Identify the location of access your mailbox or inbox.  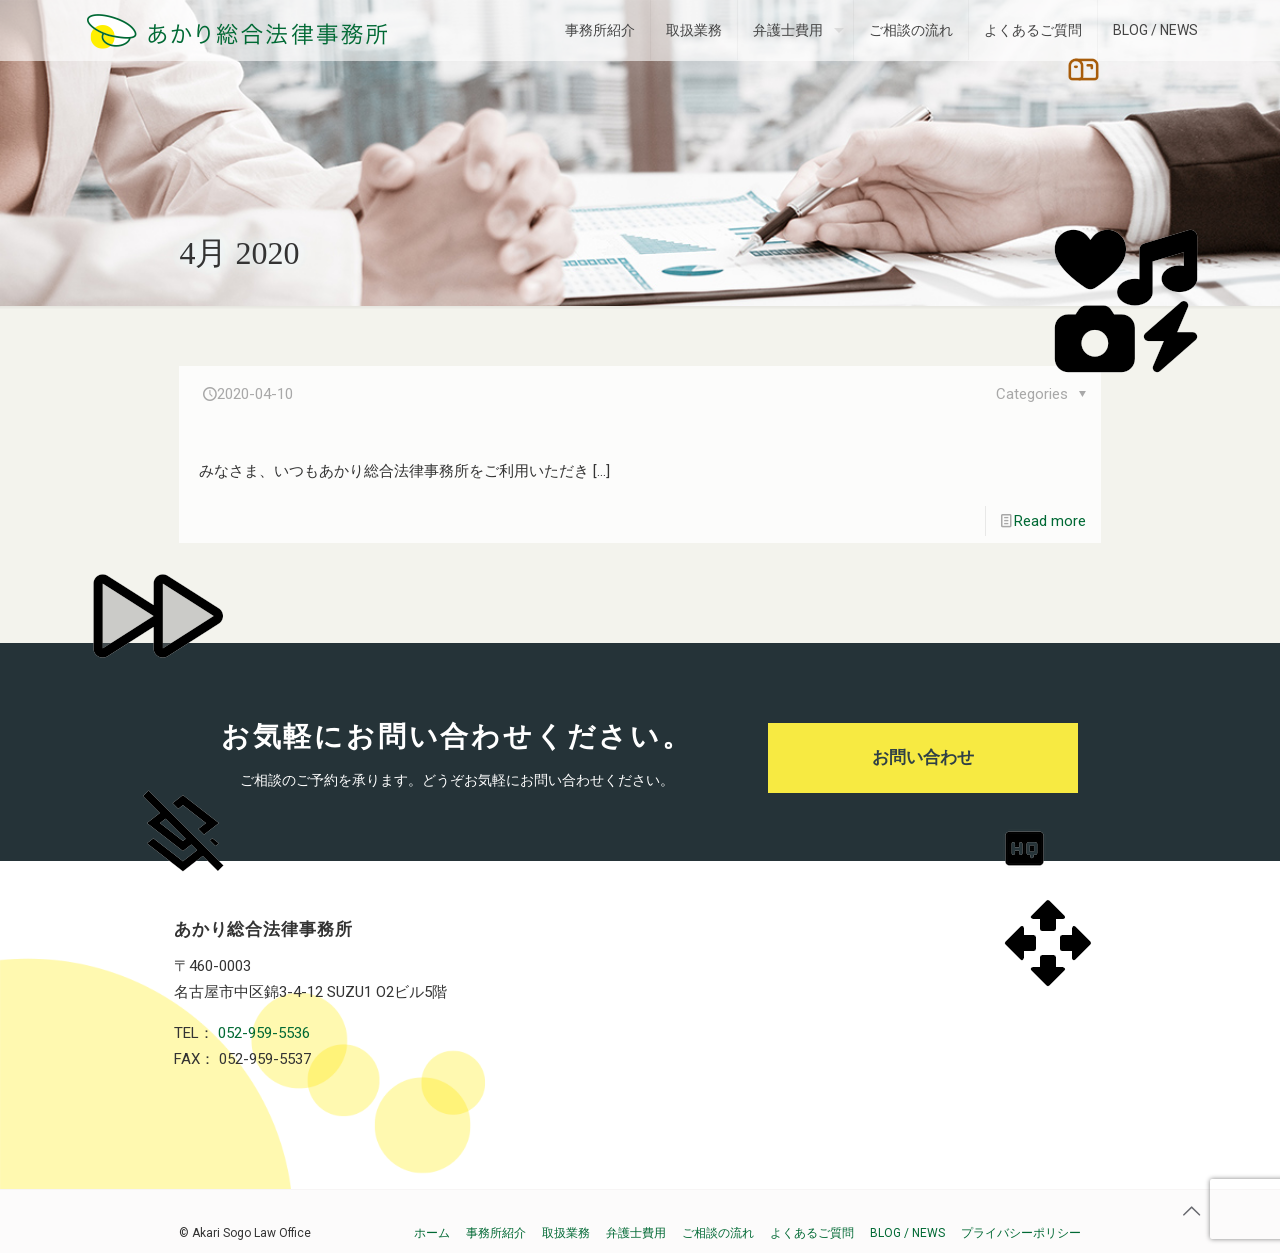
(1083, 69).